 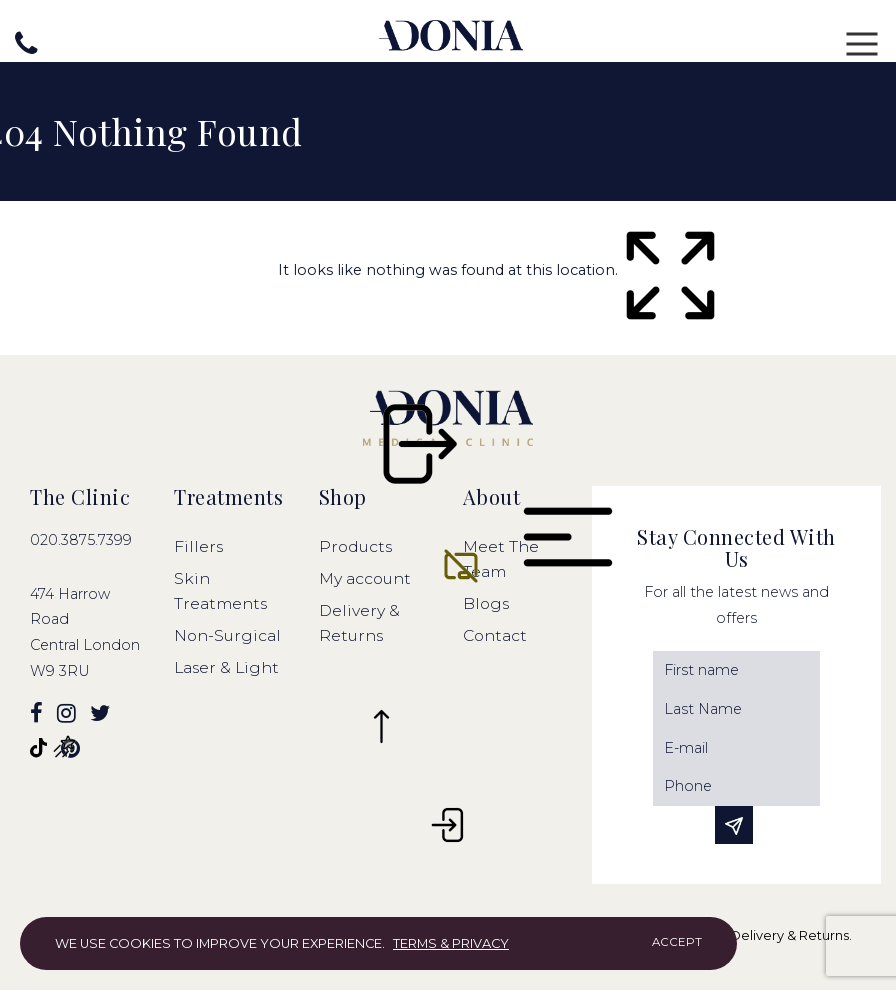 I want to click on presentation mode disabled, so click(x=461, y=566).